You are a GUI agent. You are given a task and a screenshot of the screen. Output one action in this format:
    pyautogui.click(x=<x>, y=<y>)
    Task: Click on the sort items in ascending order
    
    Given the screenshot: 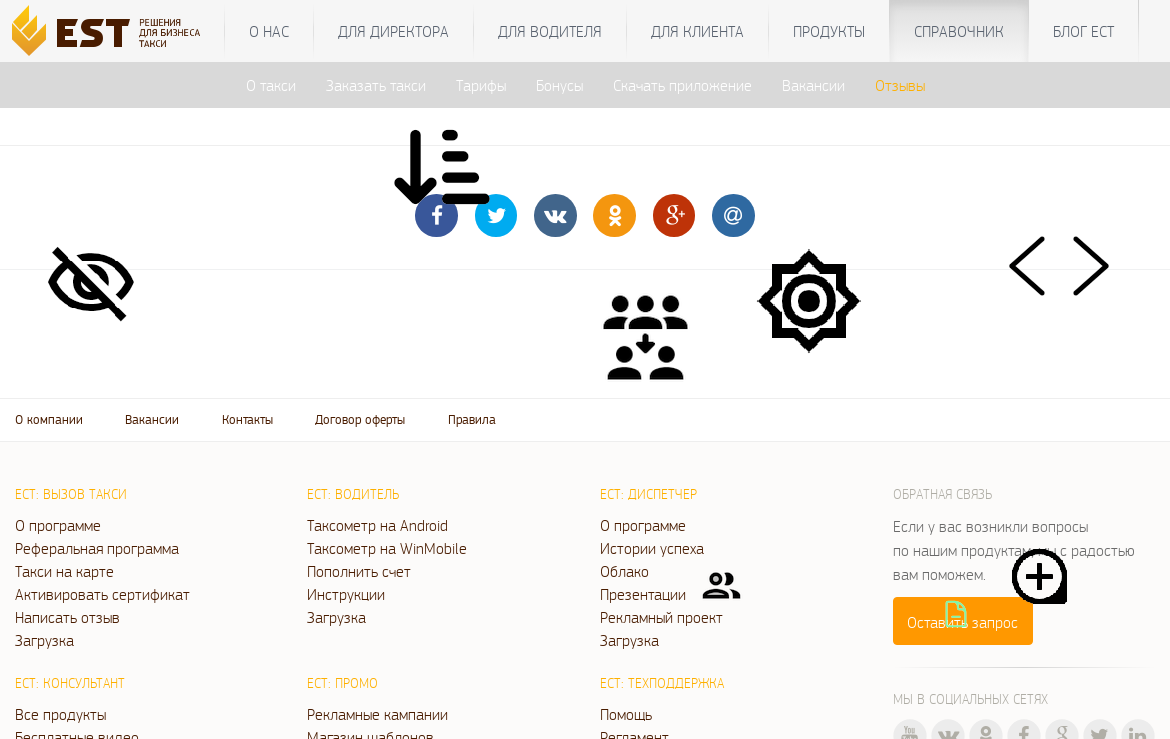 What is the action you would take?
    pyautogui.click(x=442, y=167)
    